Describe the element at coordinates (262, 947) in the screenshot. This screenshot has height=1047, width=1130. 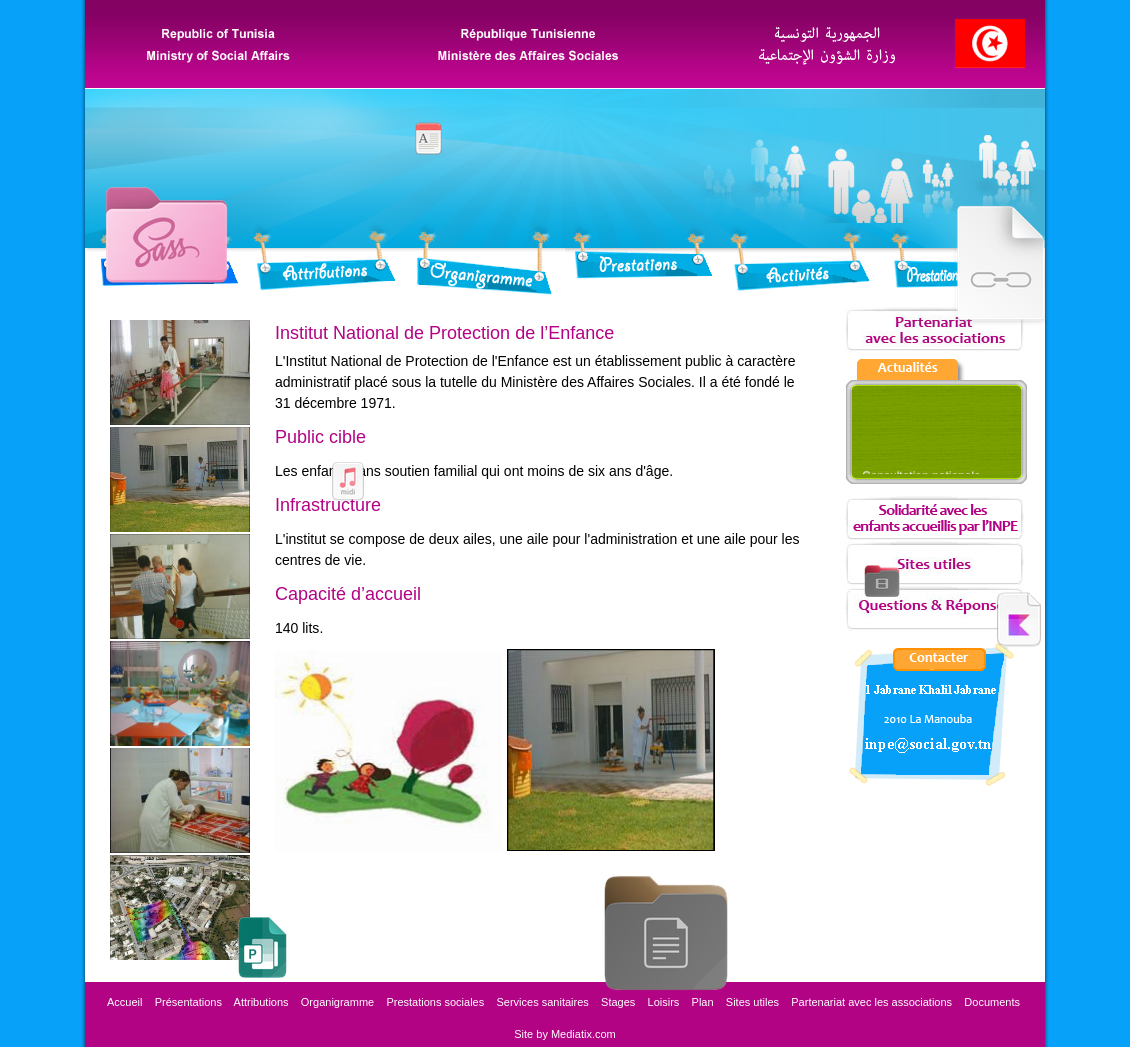
I see `microsoft publisher document file` at that location.